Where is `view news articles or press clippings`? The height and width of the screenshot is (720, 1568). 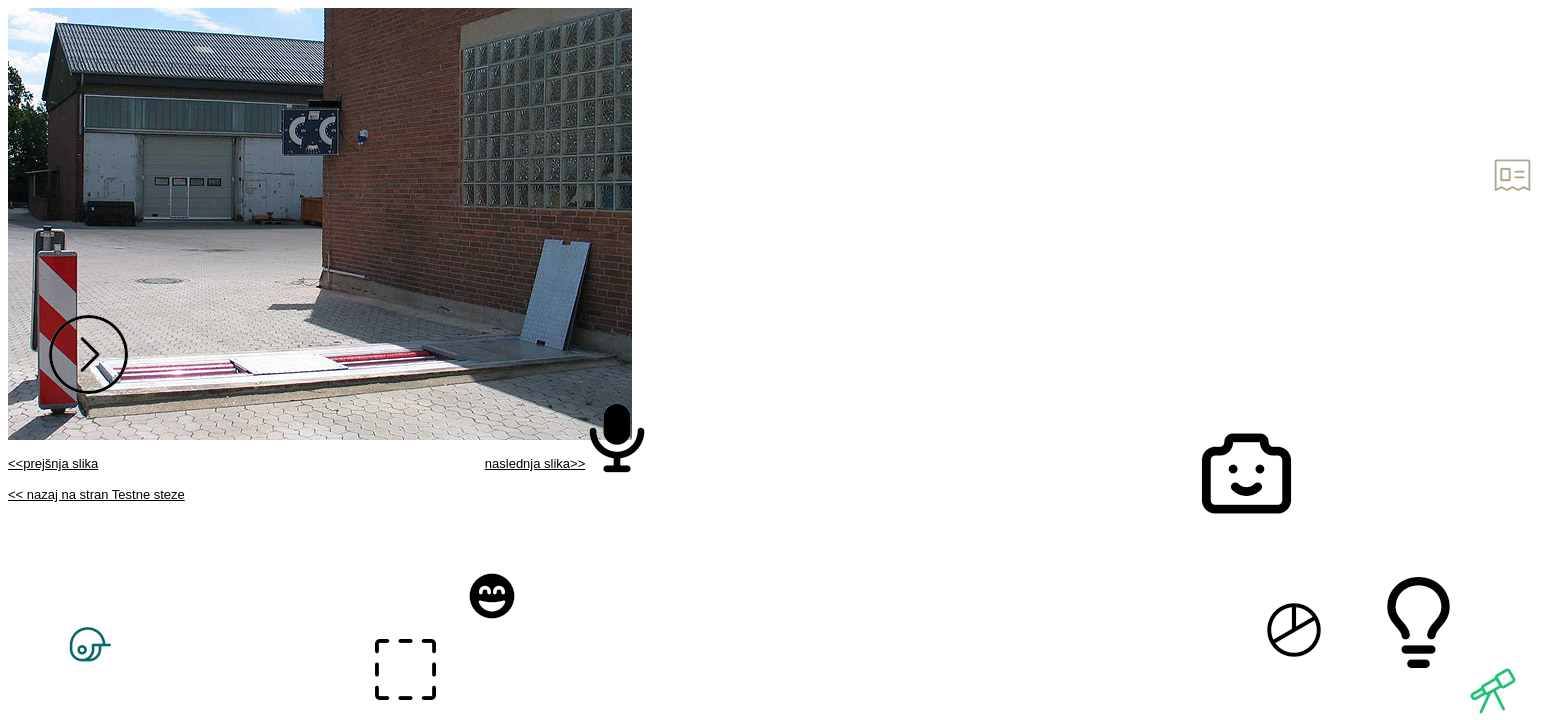
view news articles or press clippings is located at coordinates (1512, 174).